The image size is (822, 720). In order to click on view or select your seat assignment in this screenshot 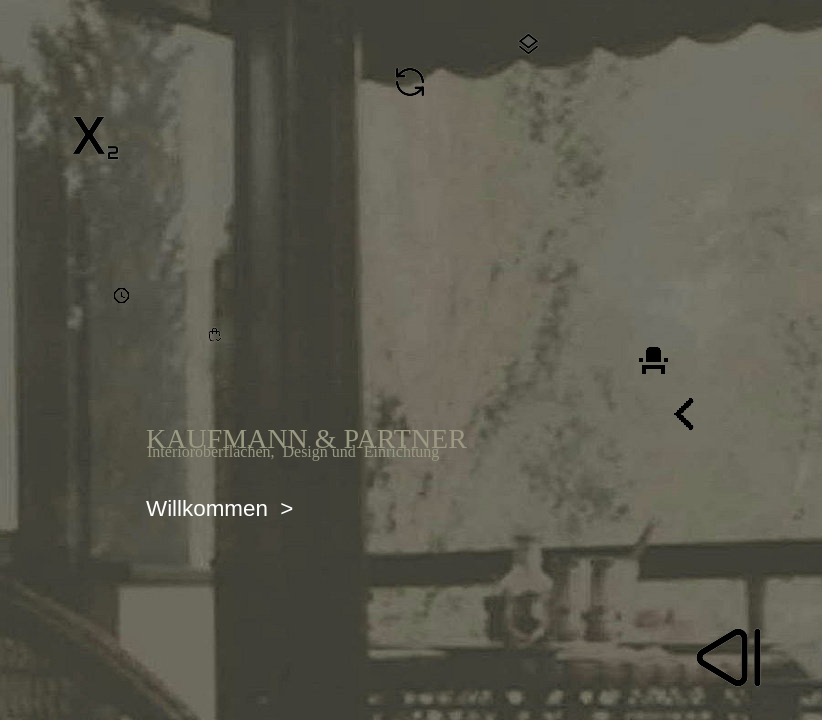, I will do `click(653, 360)`.